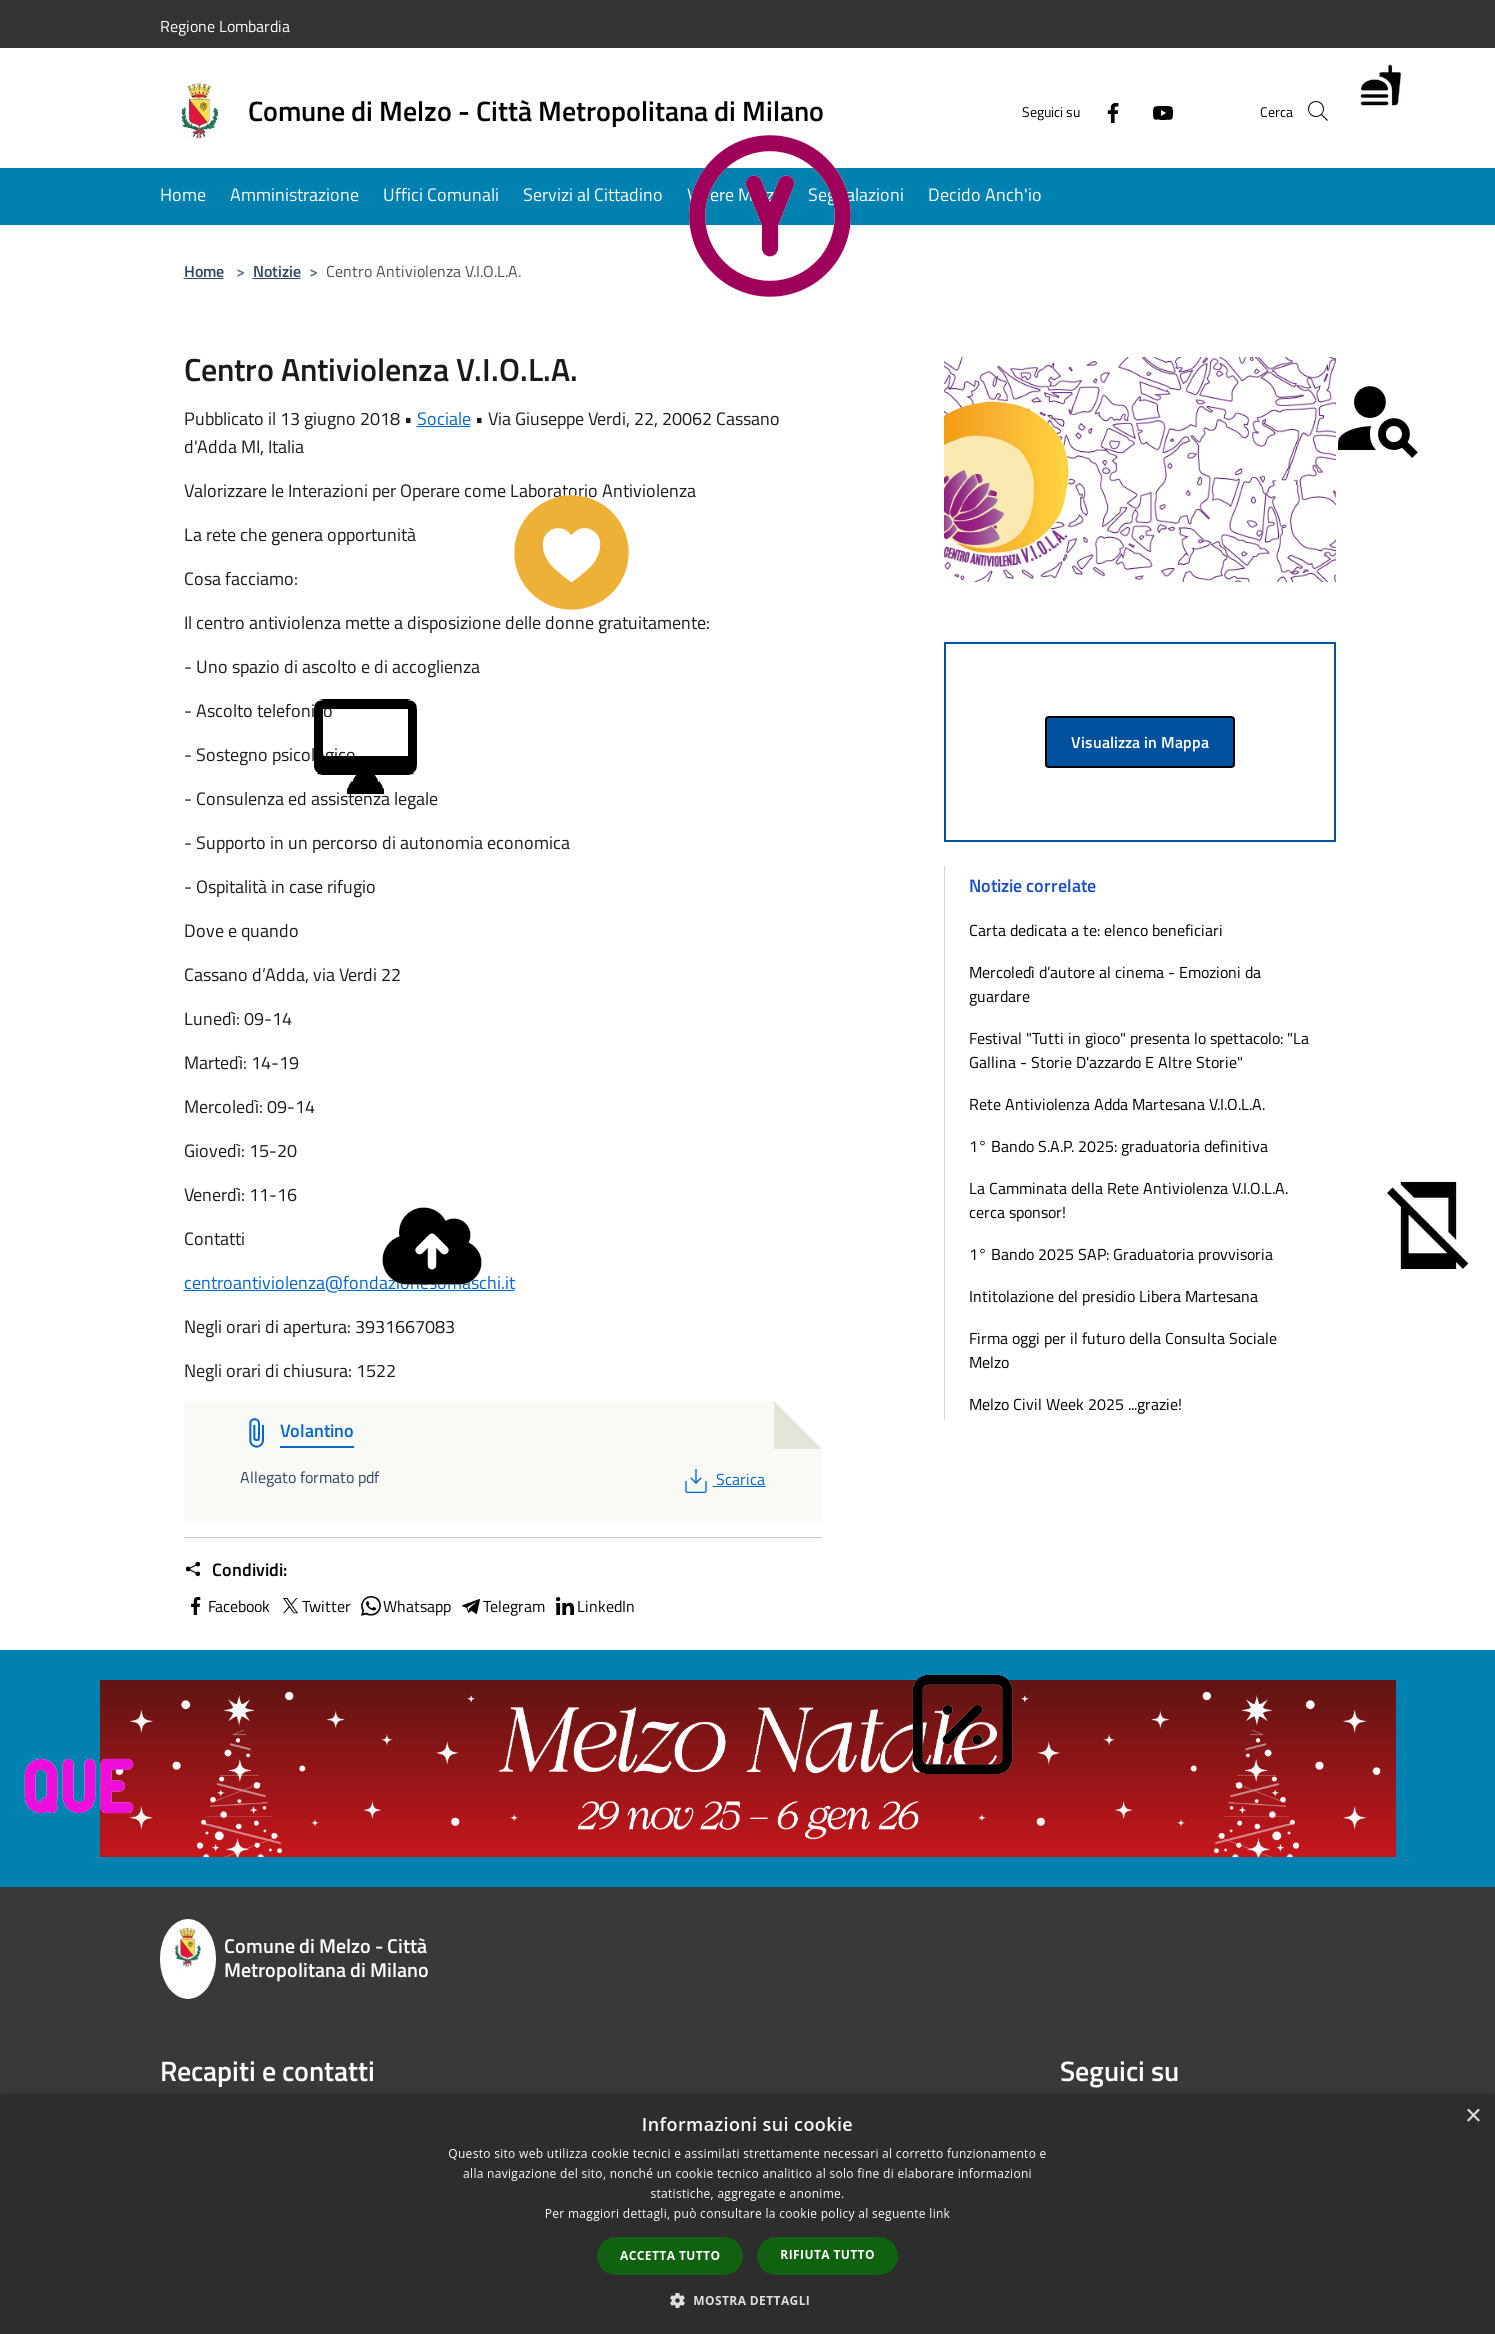  What do you see at coordinates (962, 1724) in the screenshot?
I see `view discount or percentage-based pricing` at bounding box center [962, 1724].